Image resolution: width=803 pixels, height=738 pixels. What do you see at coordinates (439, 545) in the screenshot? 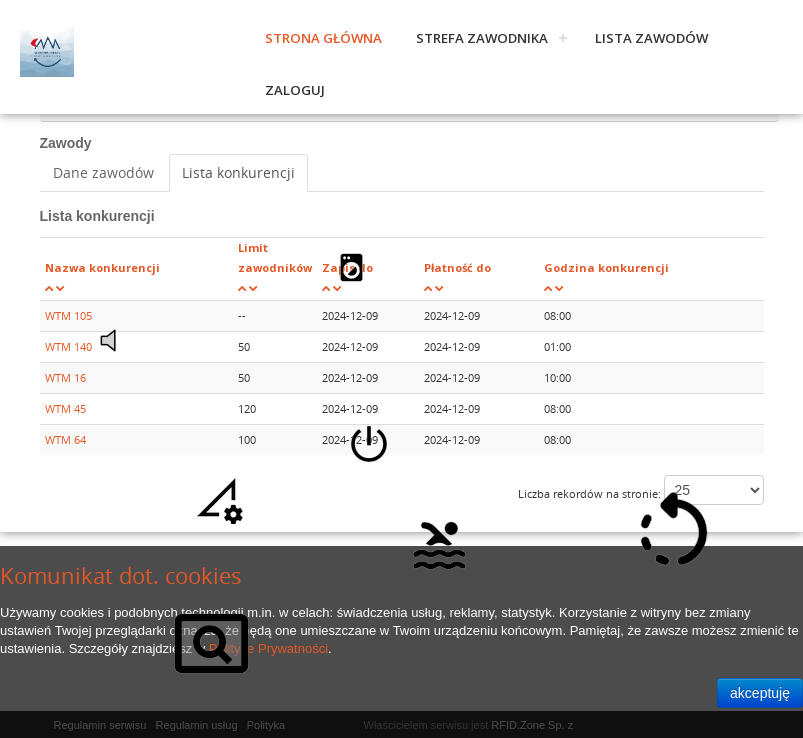
I see `view pool or swimming amenities` at bounding box center [439, 545].